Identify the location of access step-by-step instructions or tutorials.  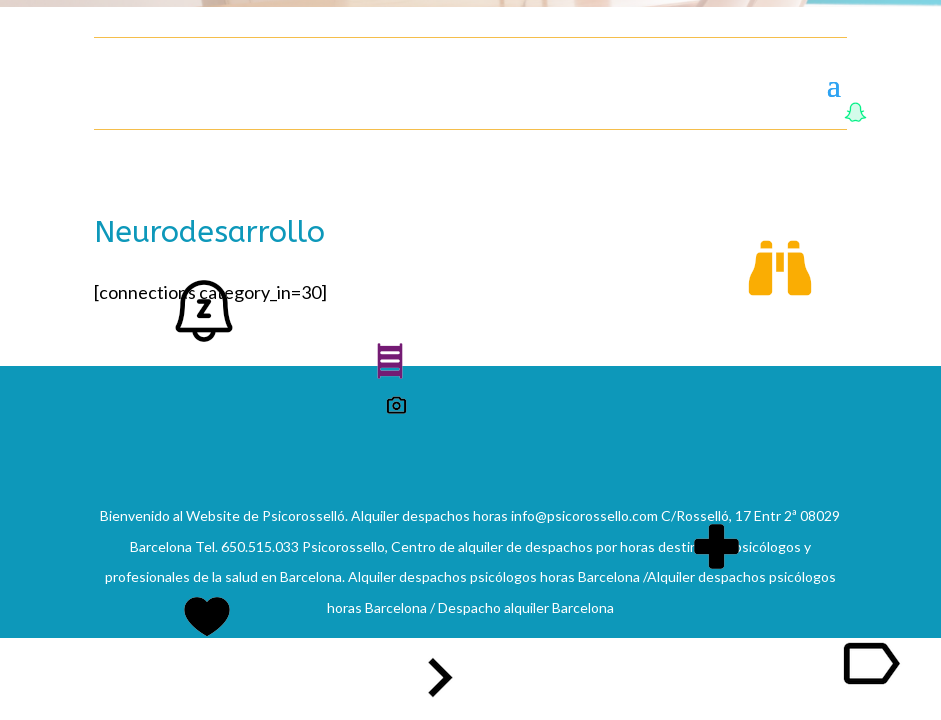
(390, 361).